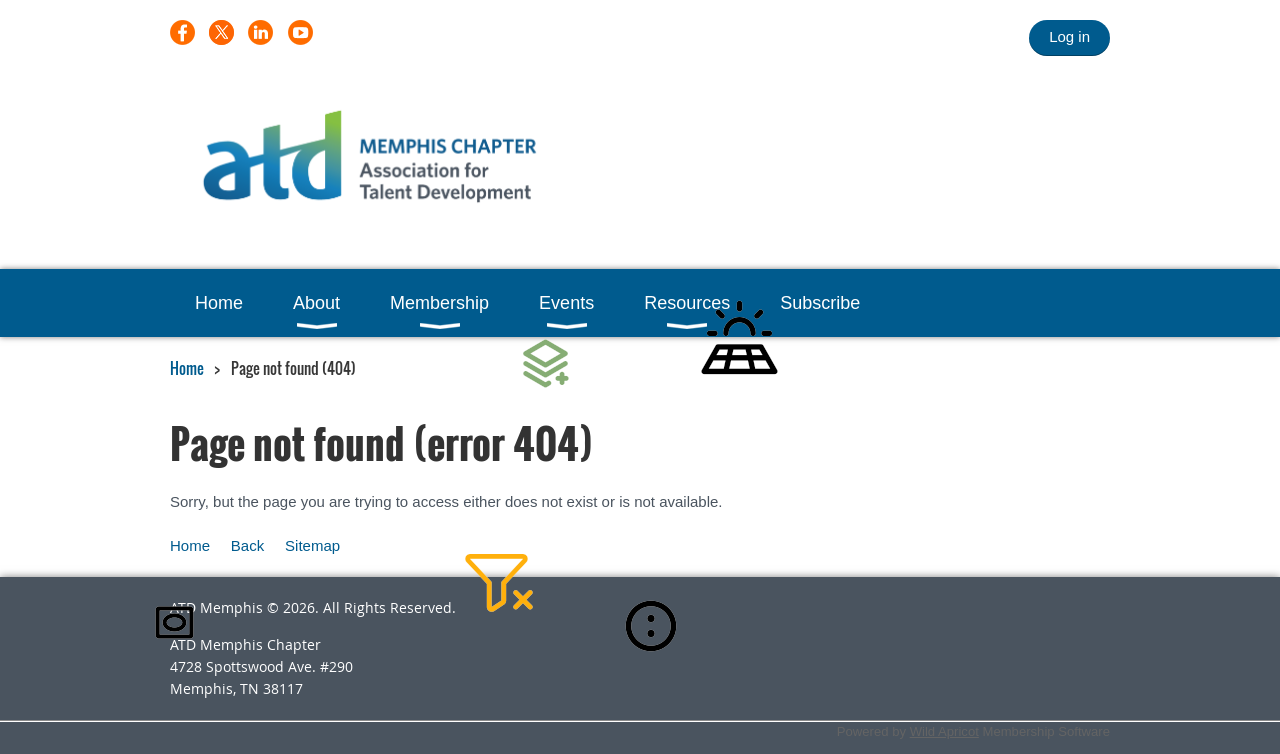  I want to click on clear all active filters, so click(496, 580).